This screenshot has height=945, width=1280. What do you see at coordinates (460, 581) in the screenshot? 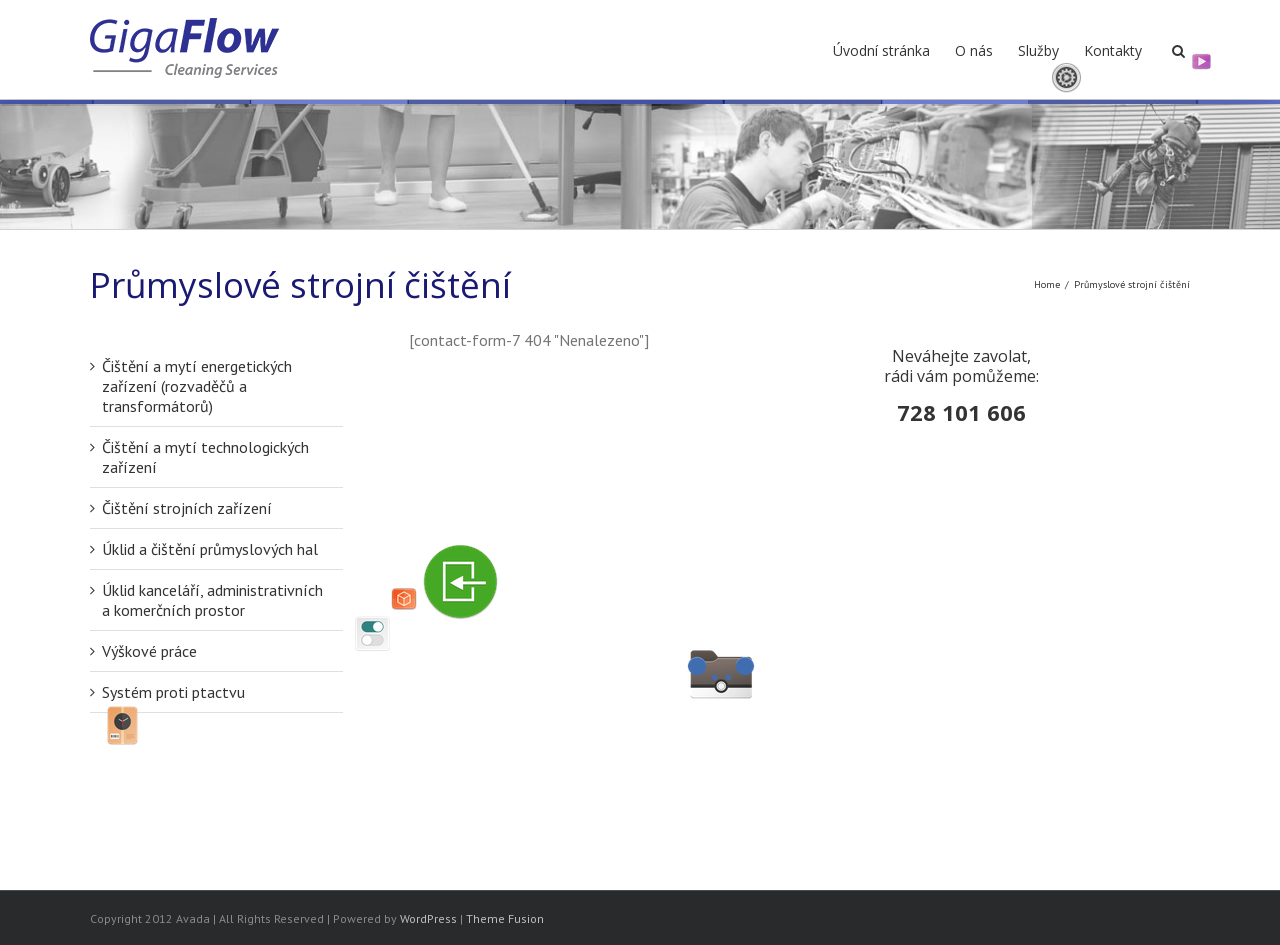
I see `log out of the current user session` at bounding box center [460, 581].